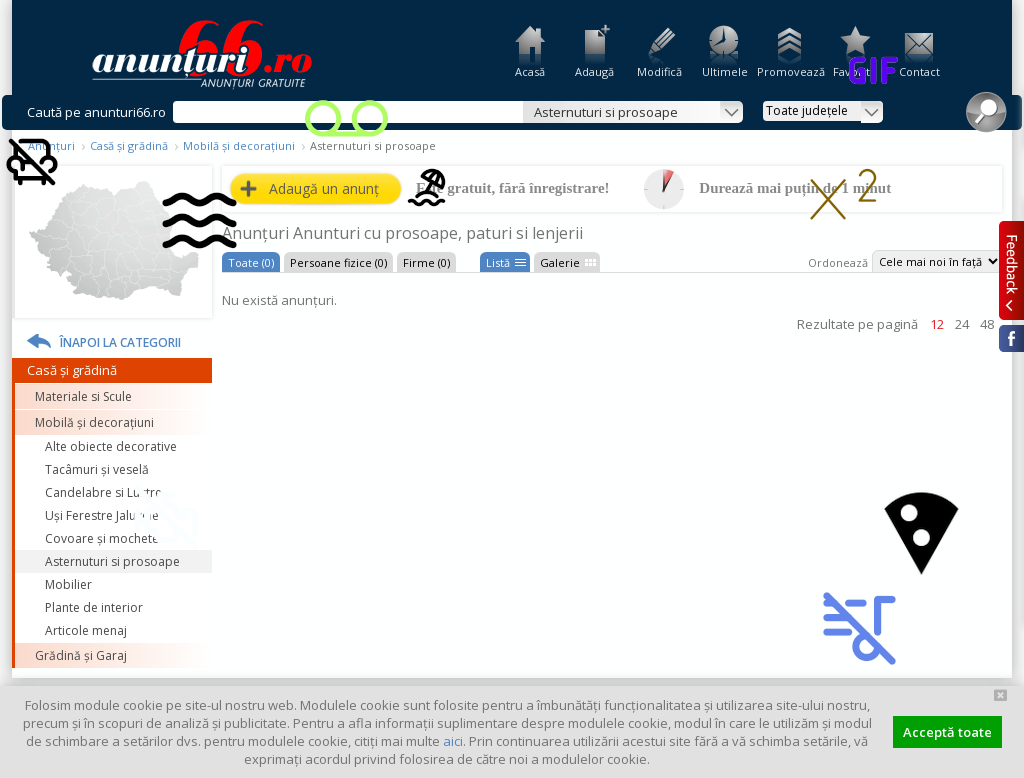 The width and height of the screenshot is (1024, 778). What do you see at coordinates (346, 118) in the screenshot?
I see `access voicemail messages` at bounding box center [346, 118].